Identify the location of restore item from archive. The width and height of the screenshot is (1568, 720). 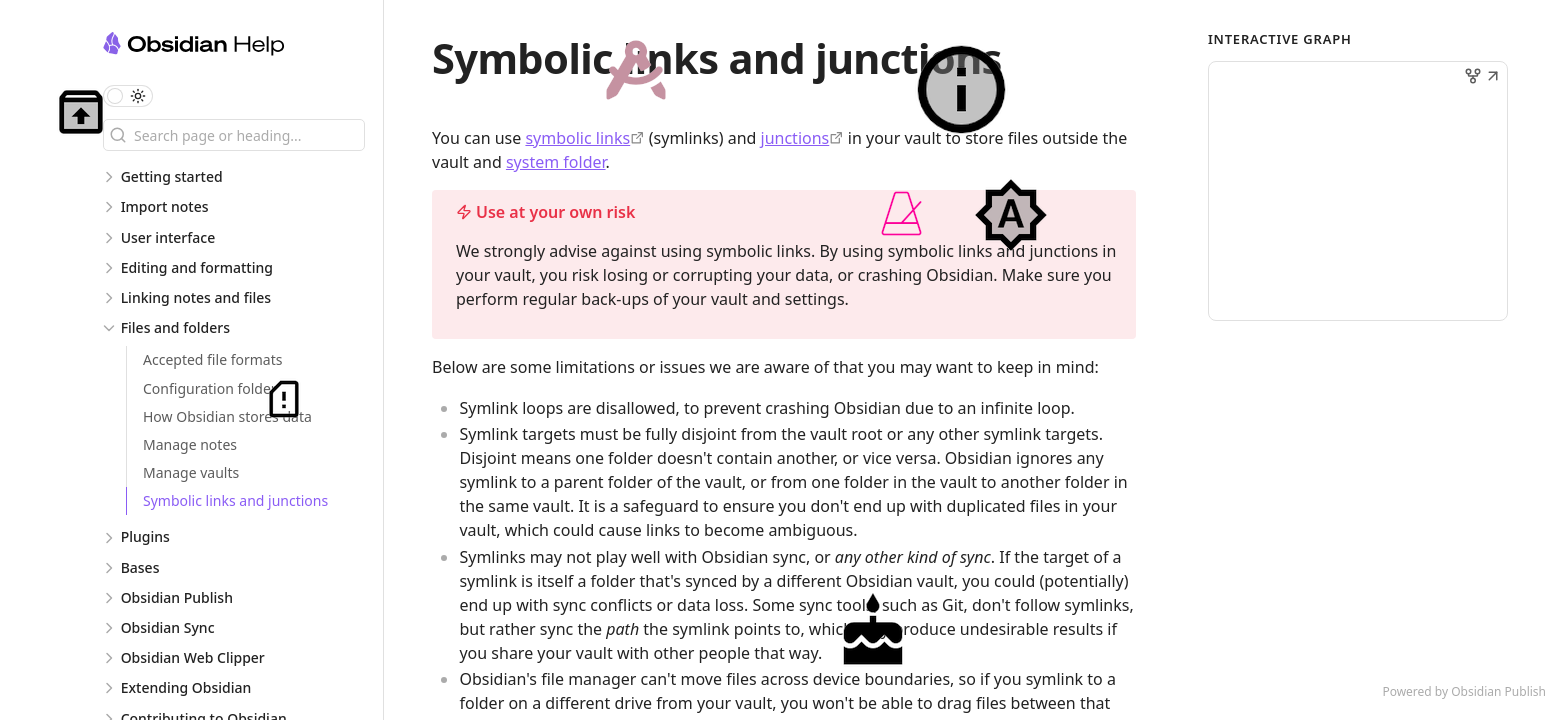
(81, 112).